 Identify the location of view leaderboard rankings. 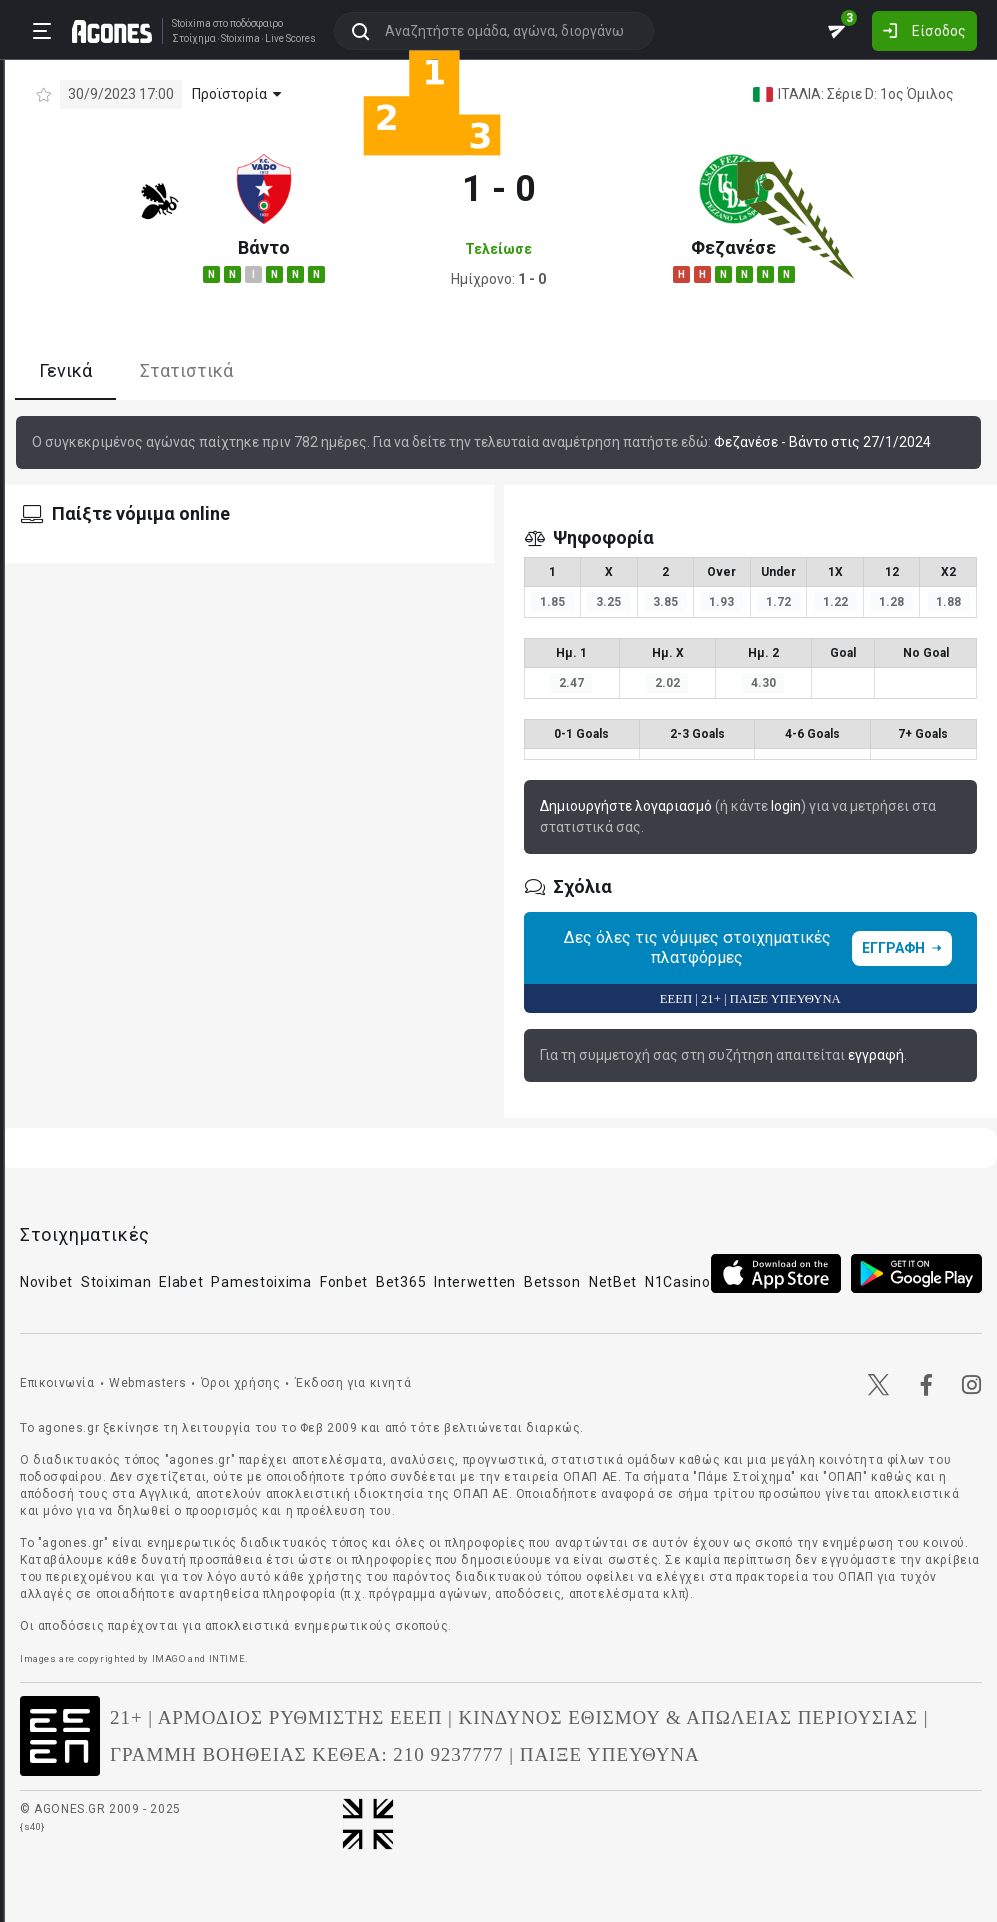
(432, 87).